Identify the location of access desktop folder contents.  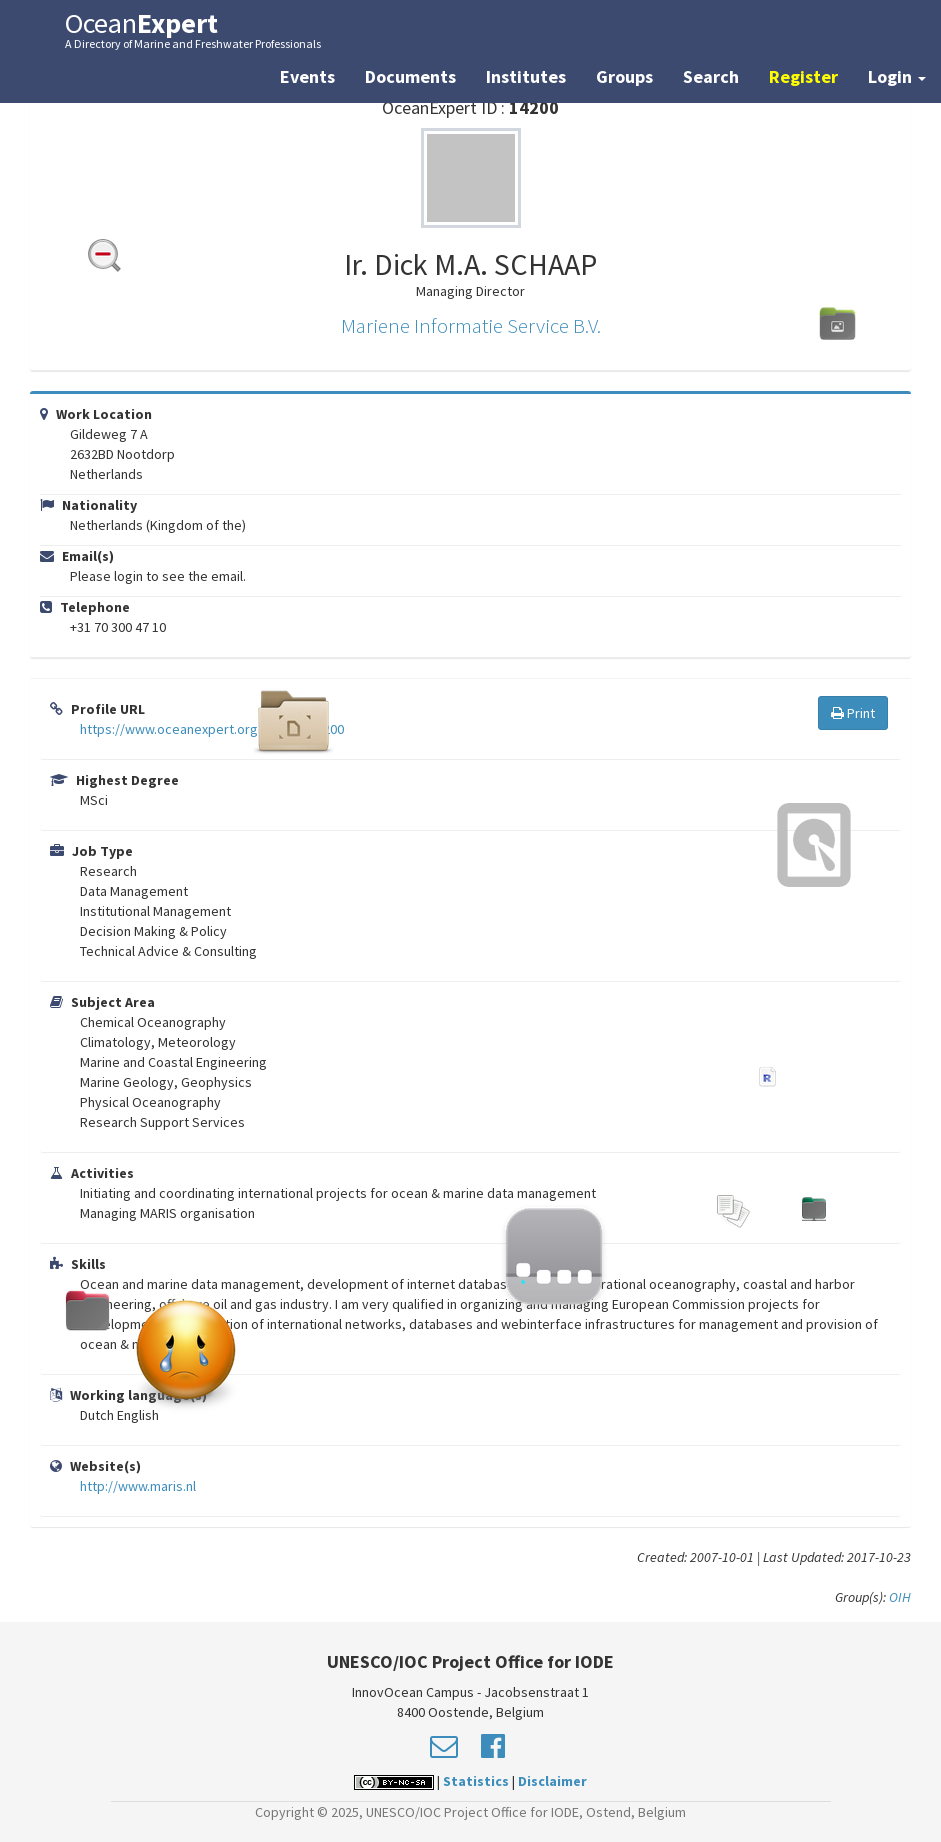
(293, 724).